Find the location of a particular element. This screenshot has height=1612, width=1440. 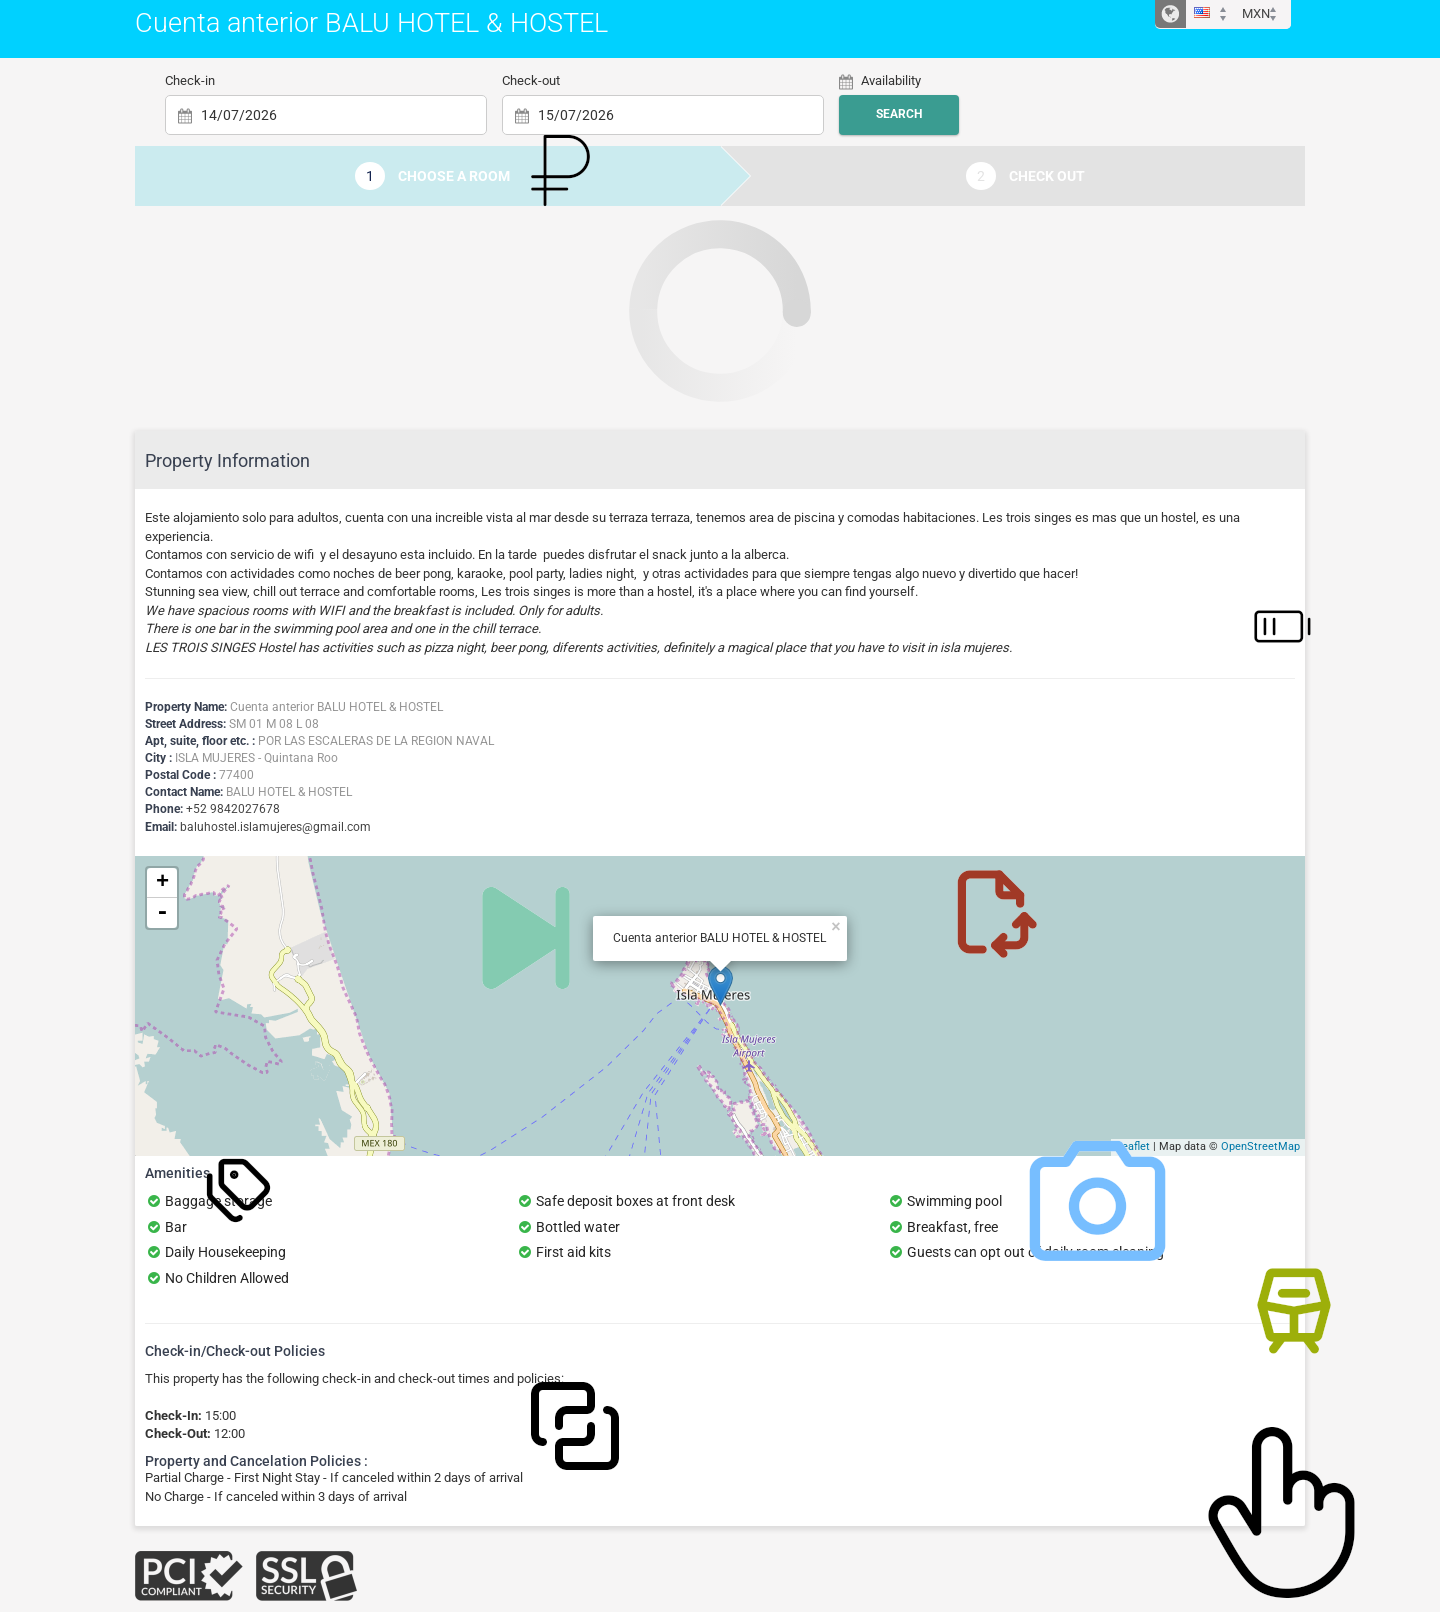

indicates Russian ruble currency is located at coordinates (560, 170).